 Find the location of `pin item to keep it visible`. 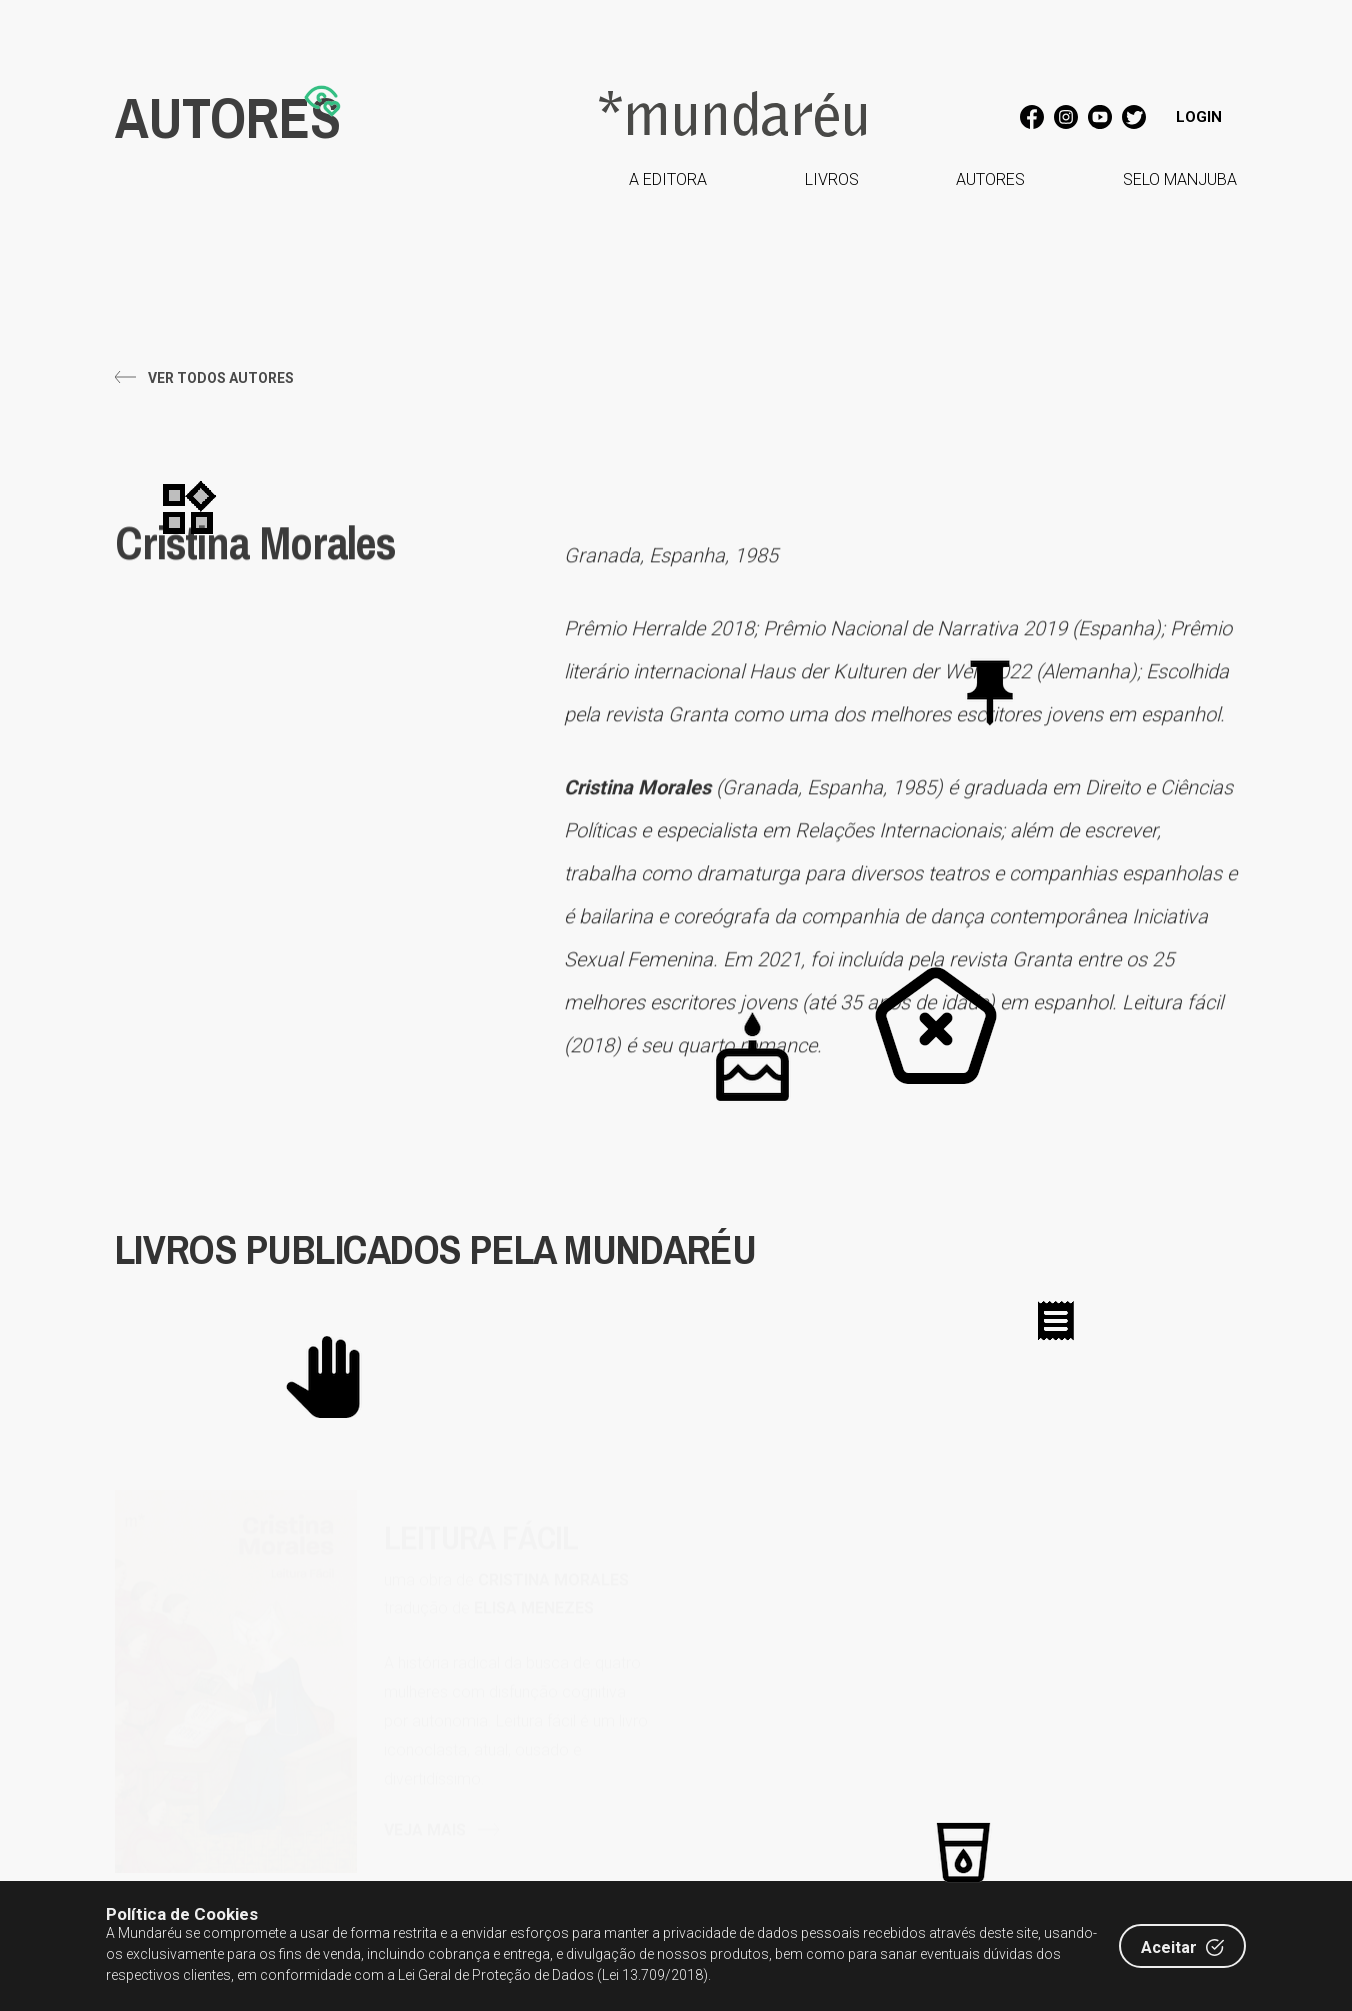

pin item to keep it visible is located at coordinates (990, 693).